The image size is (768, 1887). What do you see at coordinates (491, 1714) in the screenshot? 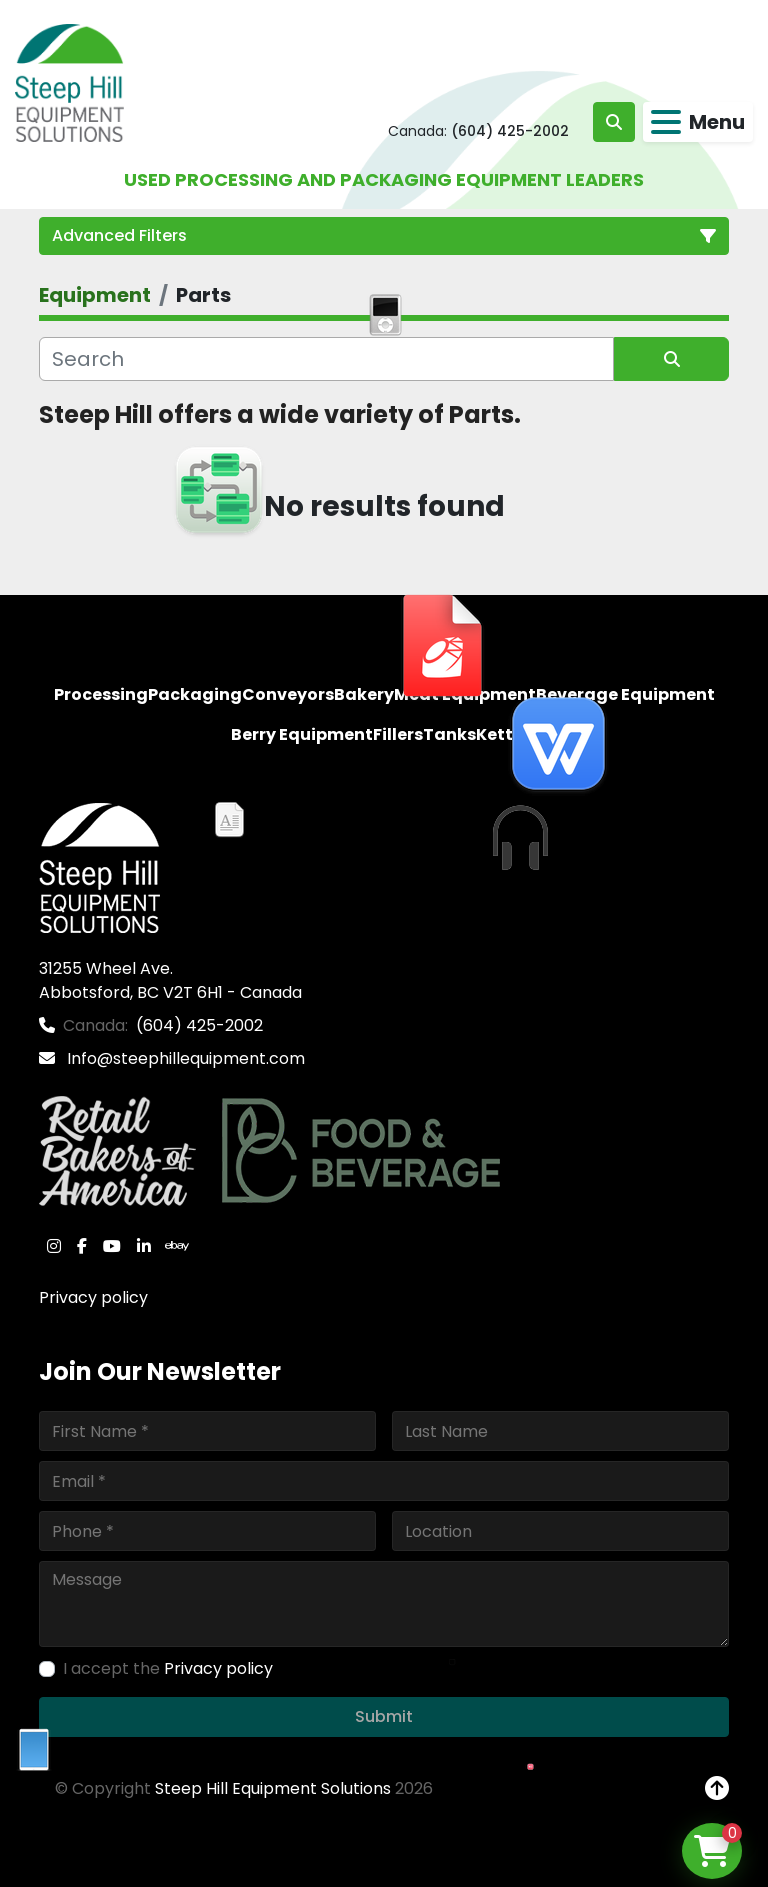
I see `open sound and audio preferences` at bounding box center [491, 1714].